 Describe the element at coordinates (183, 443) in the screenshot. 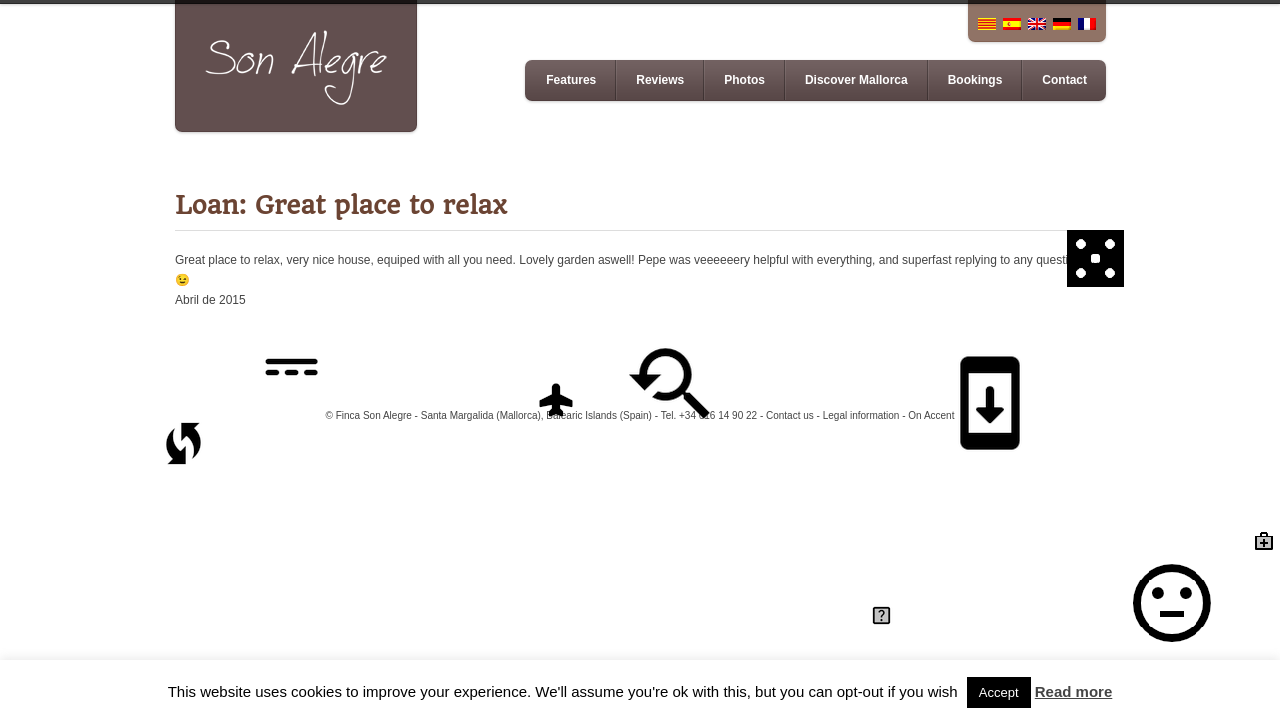

I see `initiate wifi protected setup (WPS) connection` at that location.